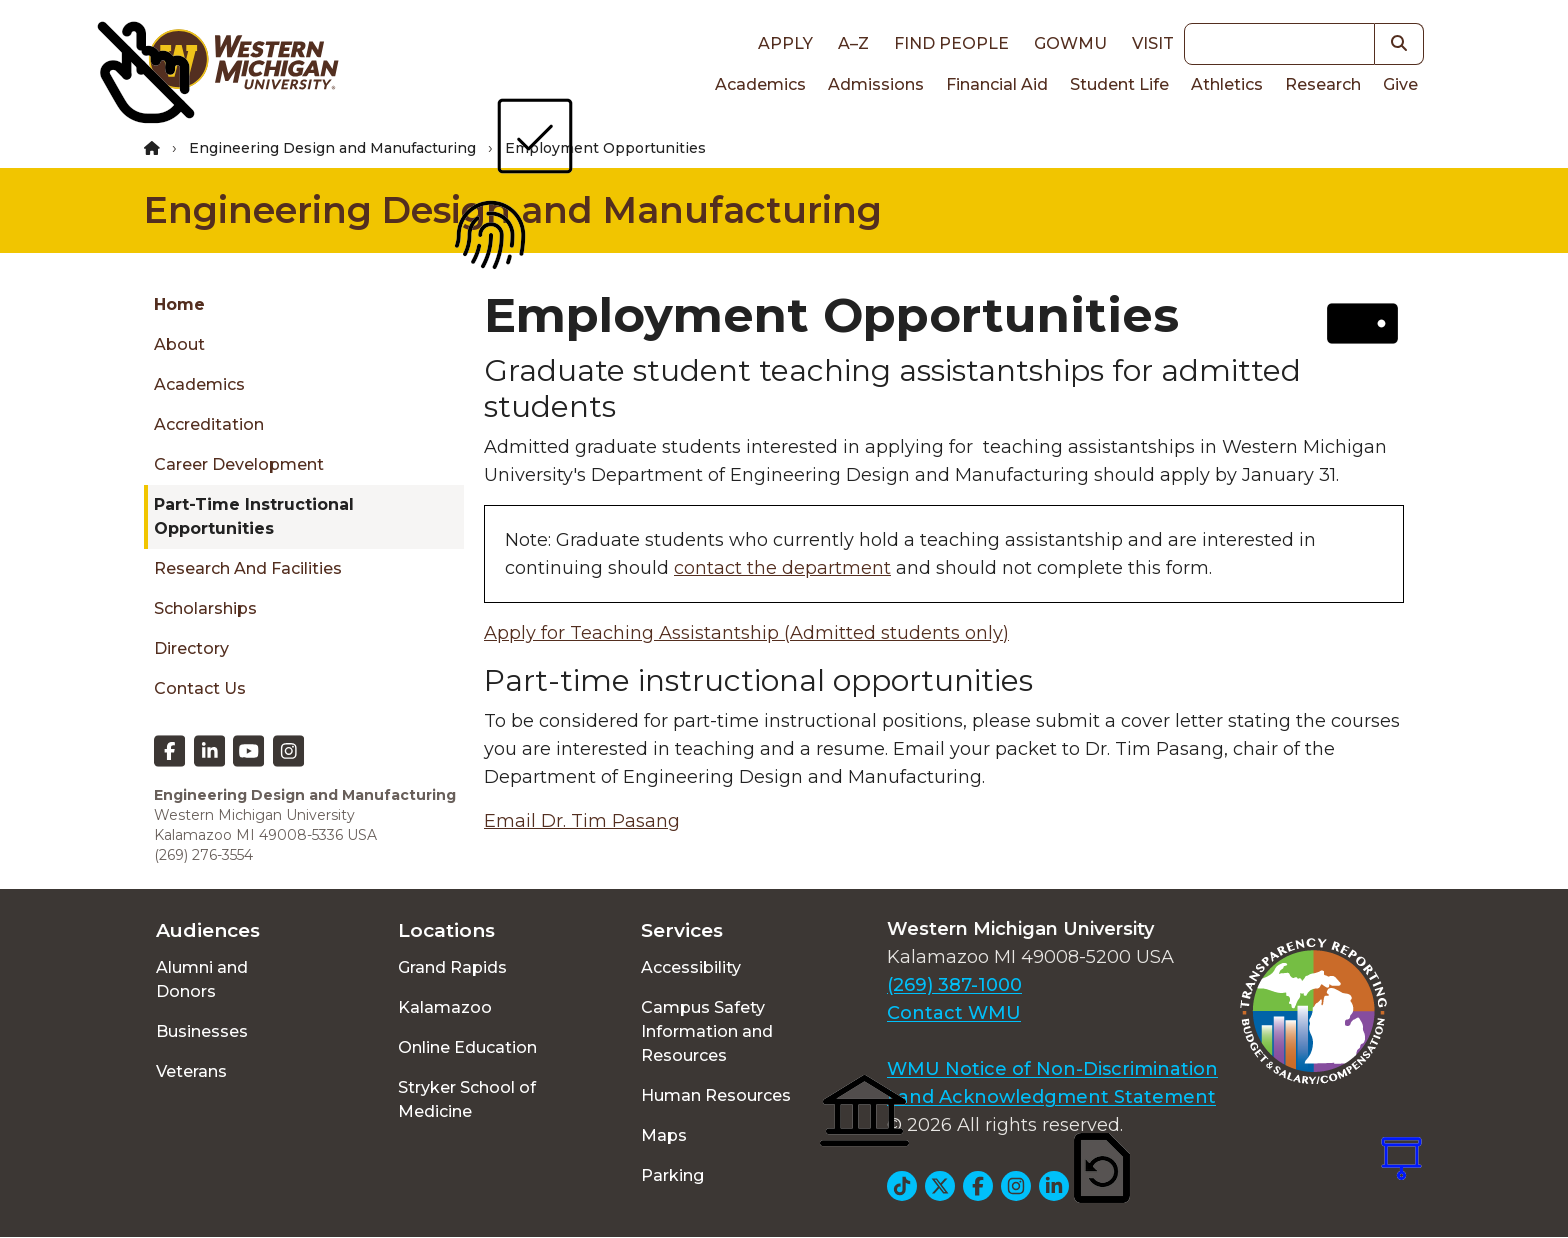 This screenshot has width=1568, height=1238. I want to click on start a presentation, so click(1401, 1155).